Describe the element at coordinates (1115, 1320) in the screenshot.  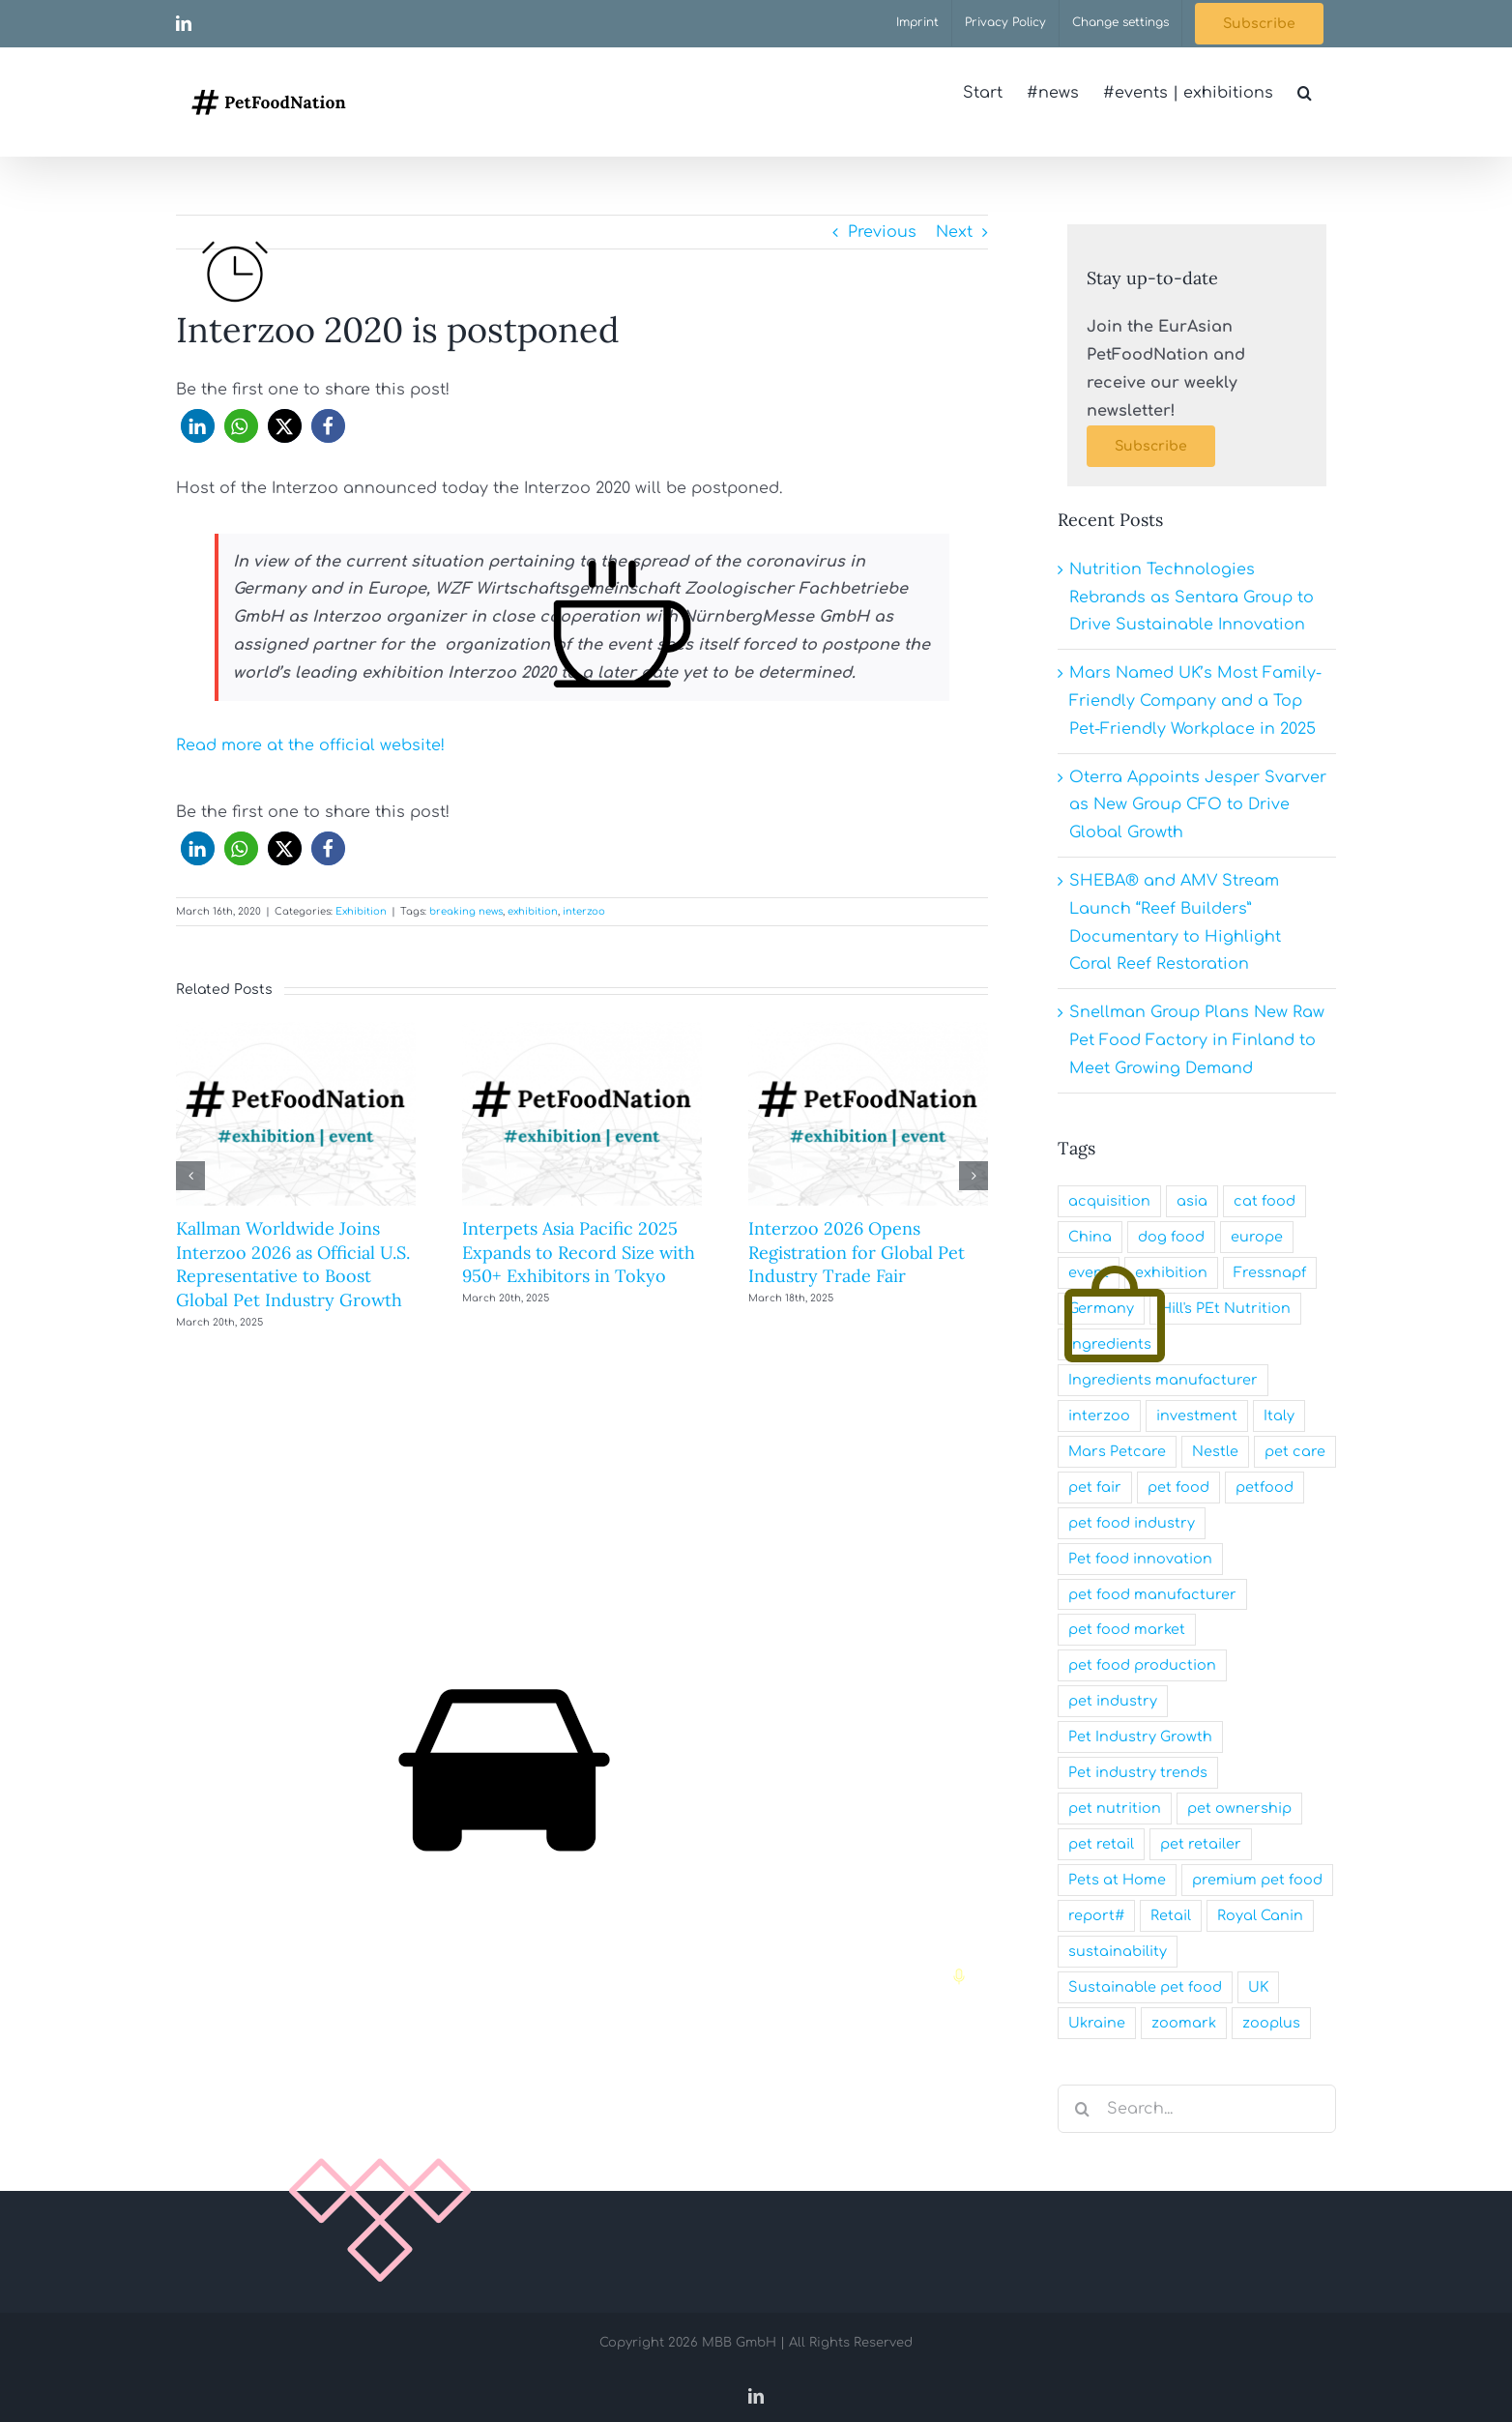
I see `view your shopping bag` at that location.